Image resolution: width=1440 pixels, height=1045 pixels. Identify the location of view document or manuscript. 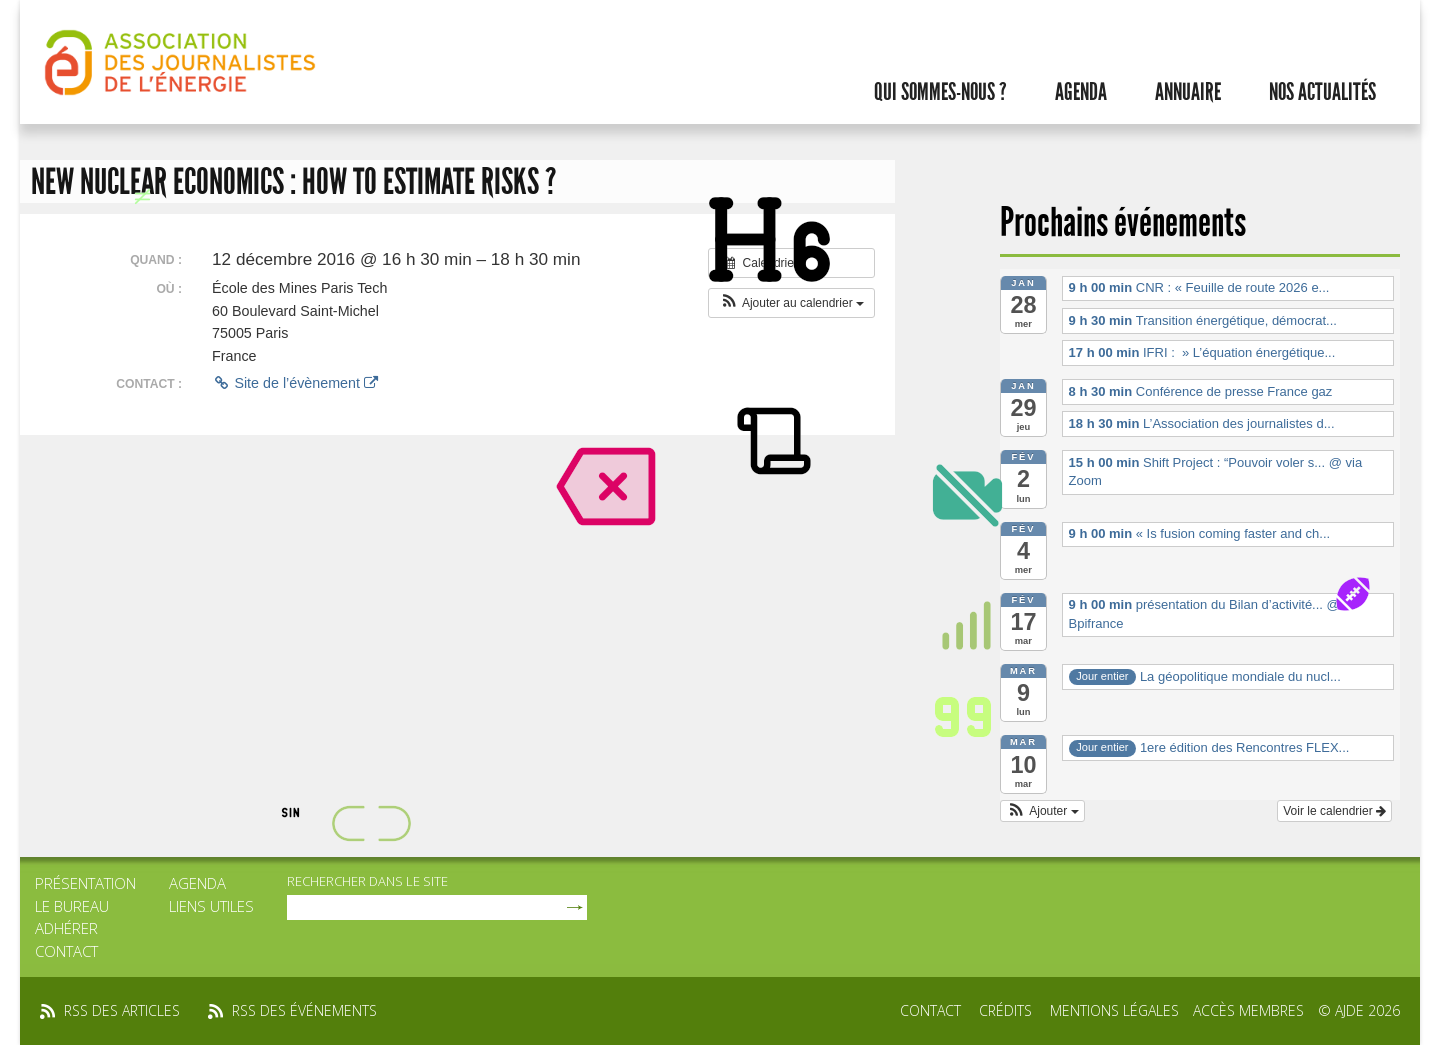
(774, 441).